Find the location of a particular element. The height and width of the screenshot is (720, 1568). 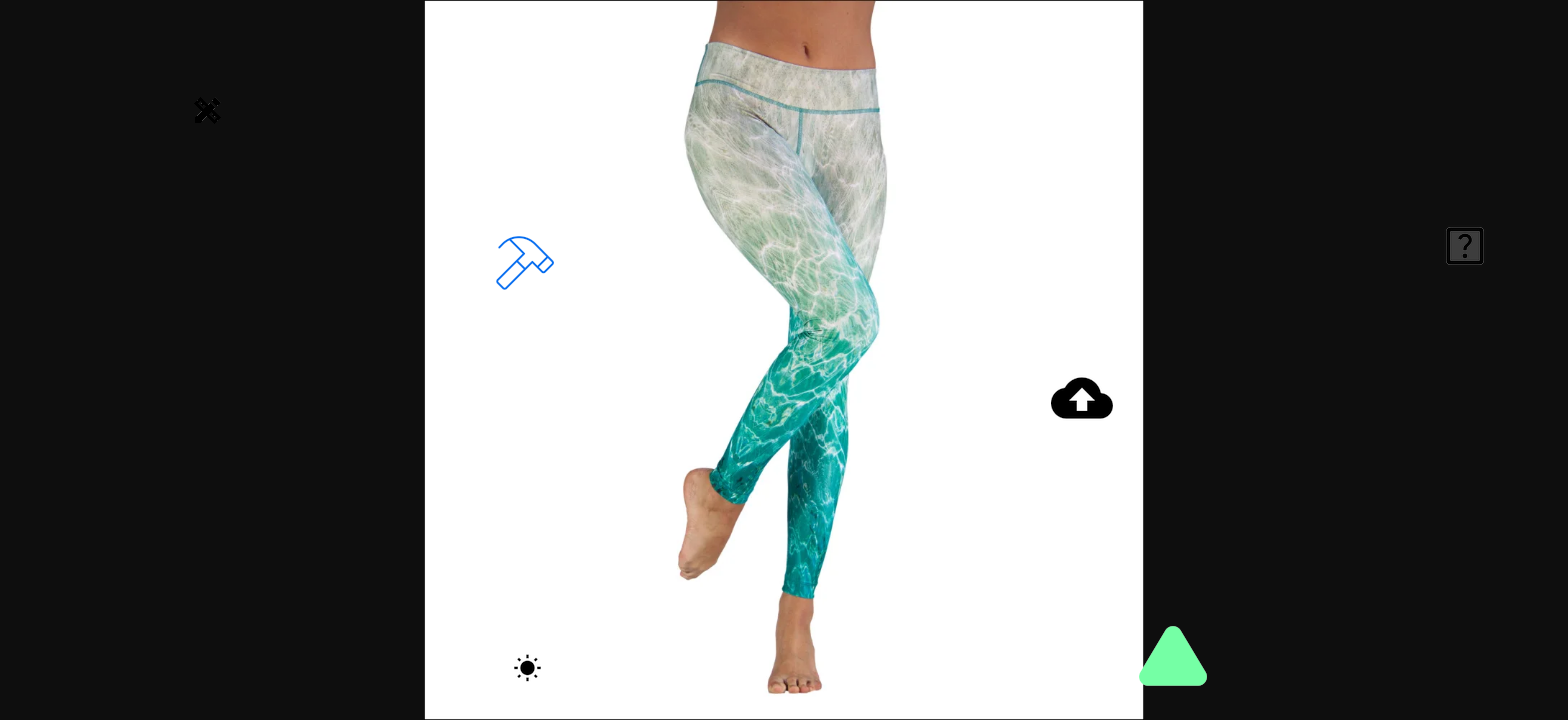

indicates a warning or alert status is located at coordinates (1173, 658).